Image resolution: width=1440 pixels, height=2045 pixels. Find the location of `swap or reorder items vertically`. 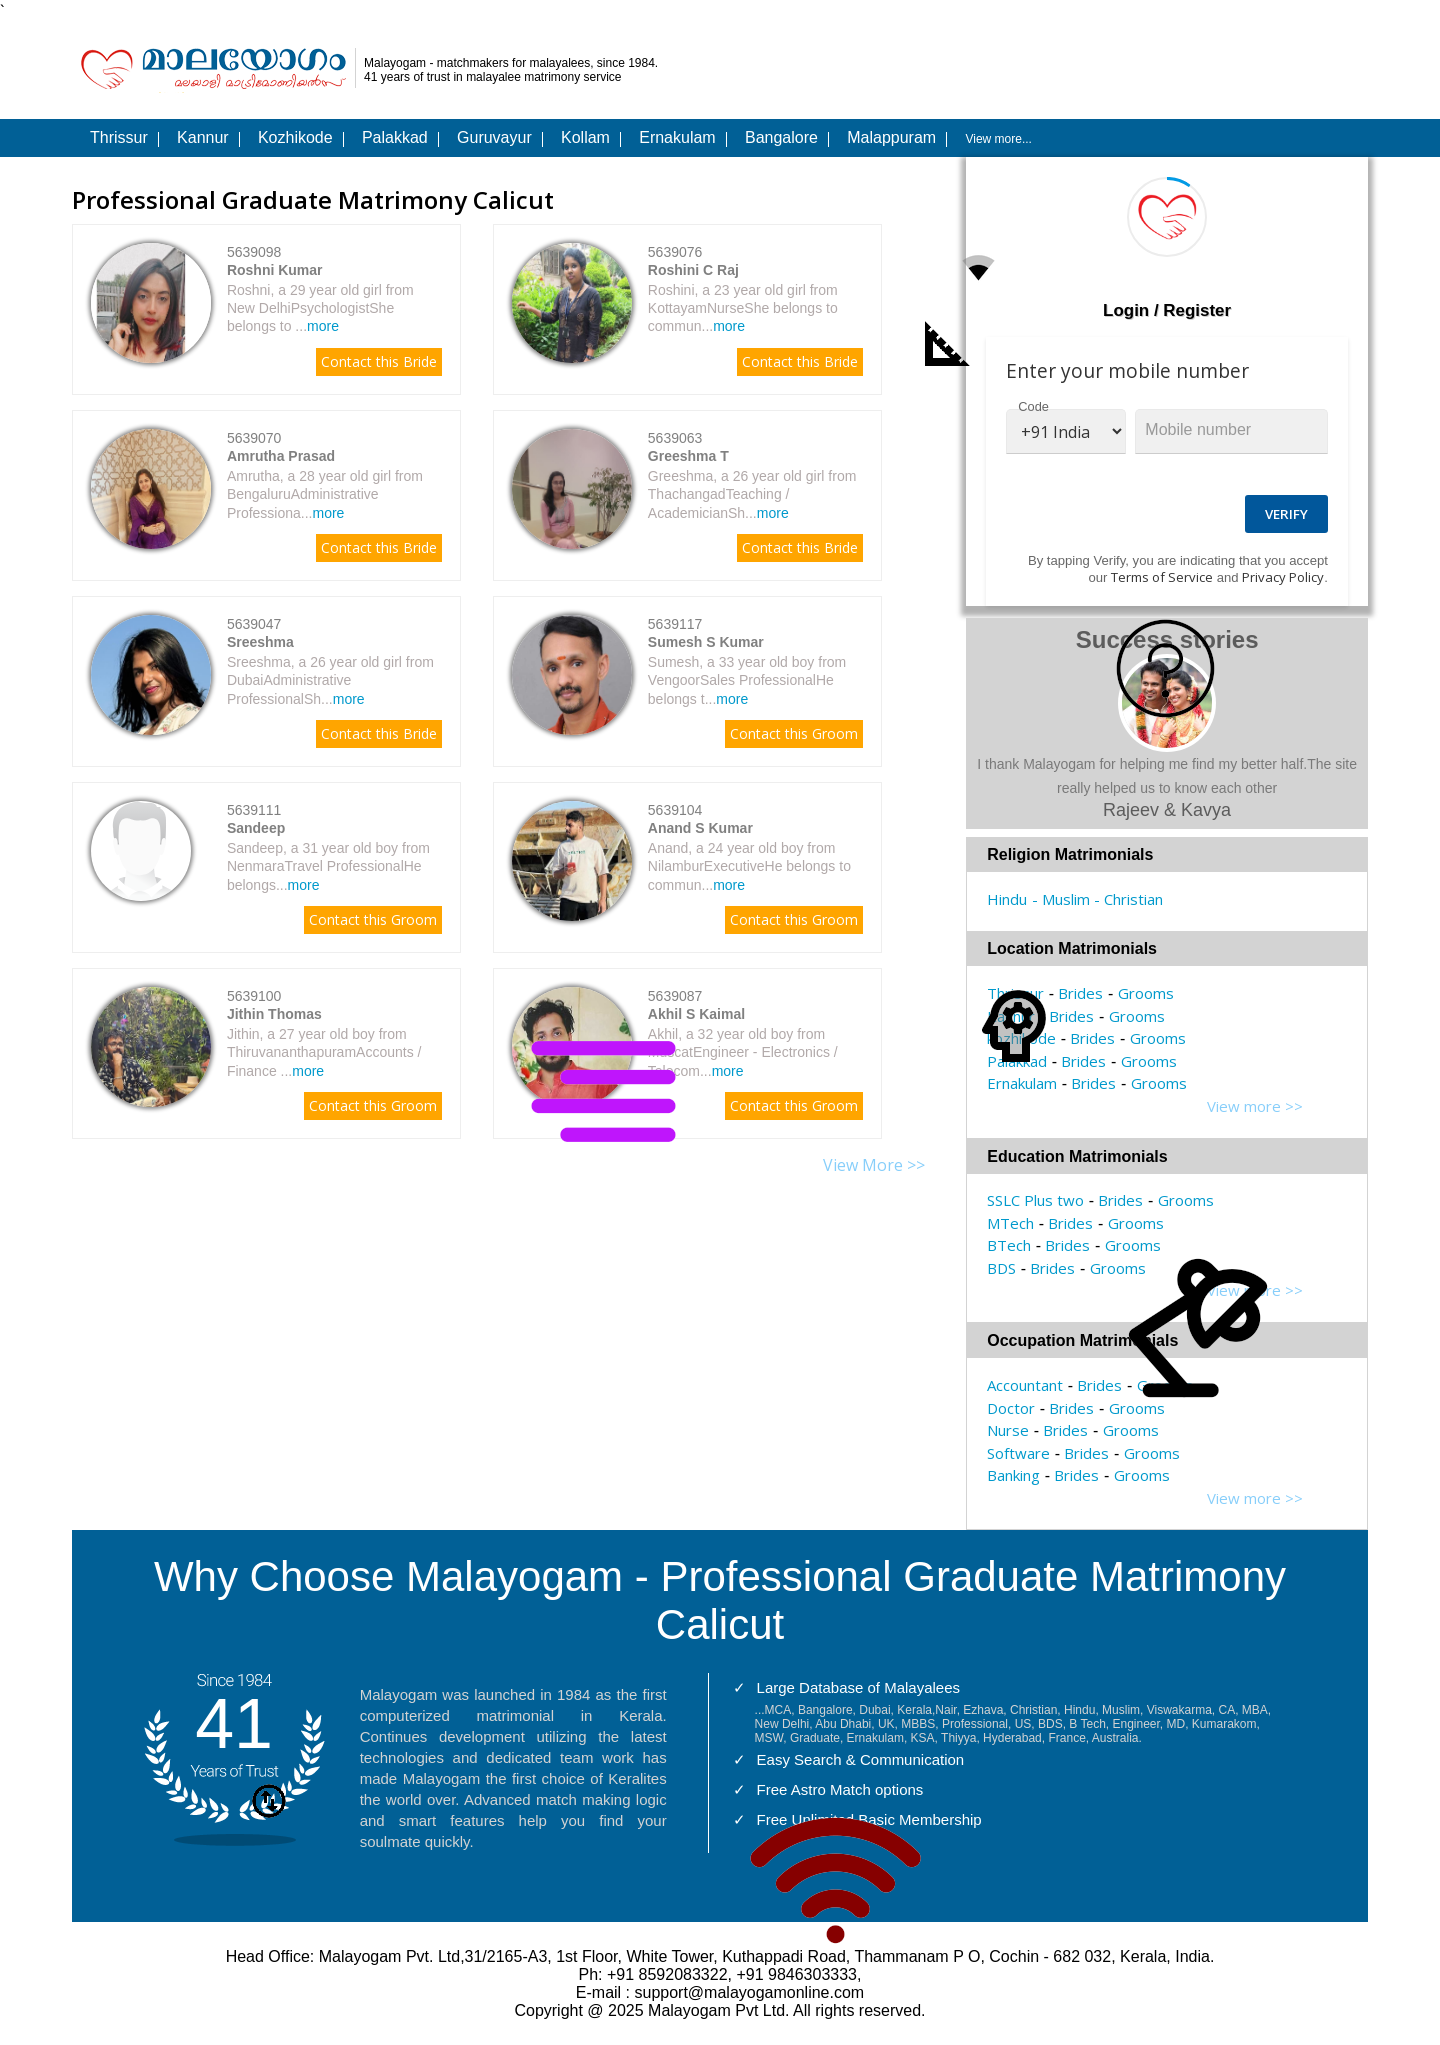

swap or reorder items vertically is located at coordinates (269, 1801).